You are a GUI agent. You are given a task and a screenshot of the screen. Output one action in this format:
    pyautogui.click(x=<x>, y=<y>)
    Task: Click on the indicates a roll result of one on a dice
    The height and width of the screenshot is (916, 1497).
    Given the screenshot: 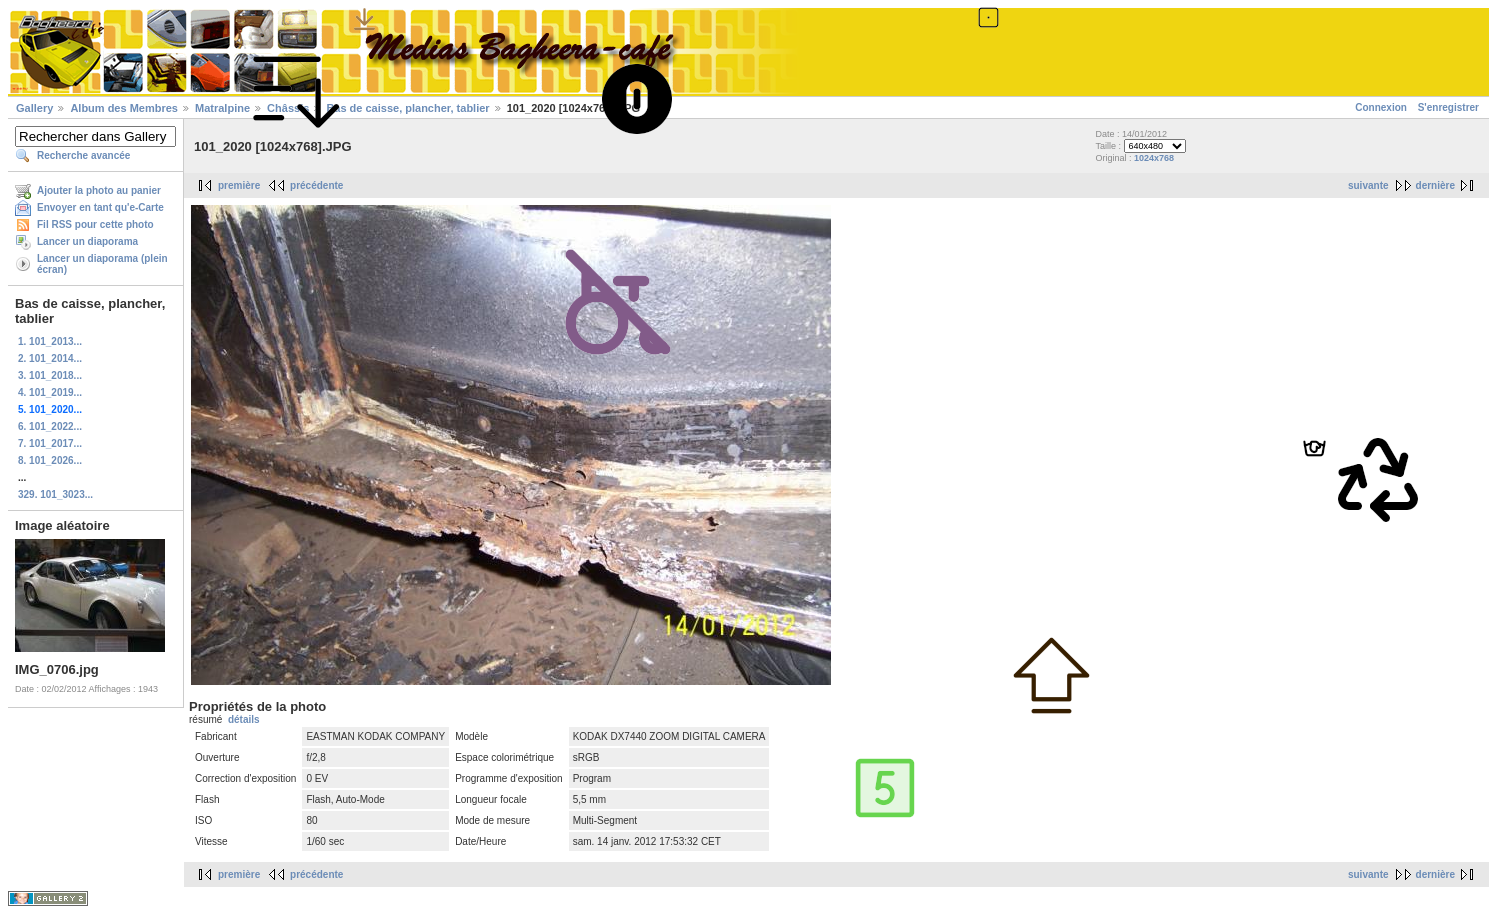 What is the action you would take?
    pyautogui.click(x=988, y=17)
    